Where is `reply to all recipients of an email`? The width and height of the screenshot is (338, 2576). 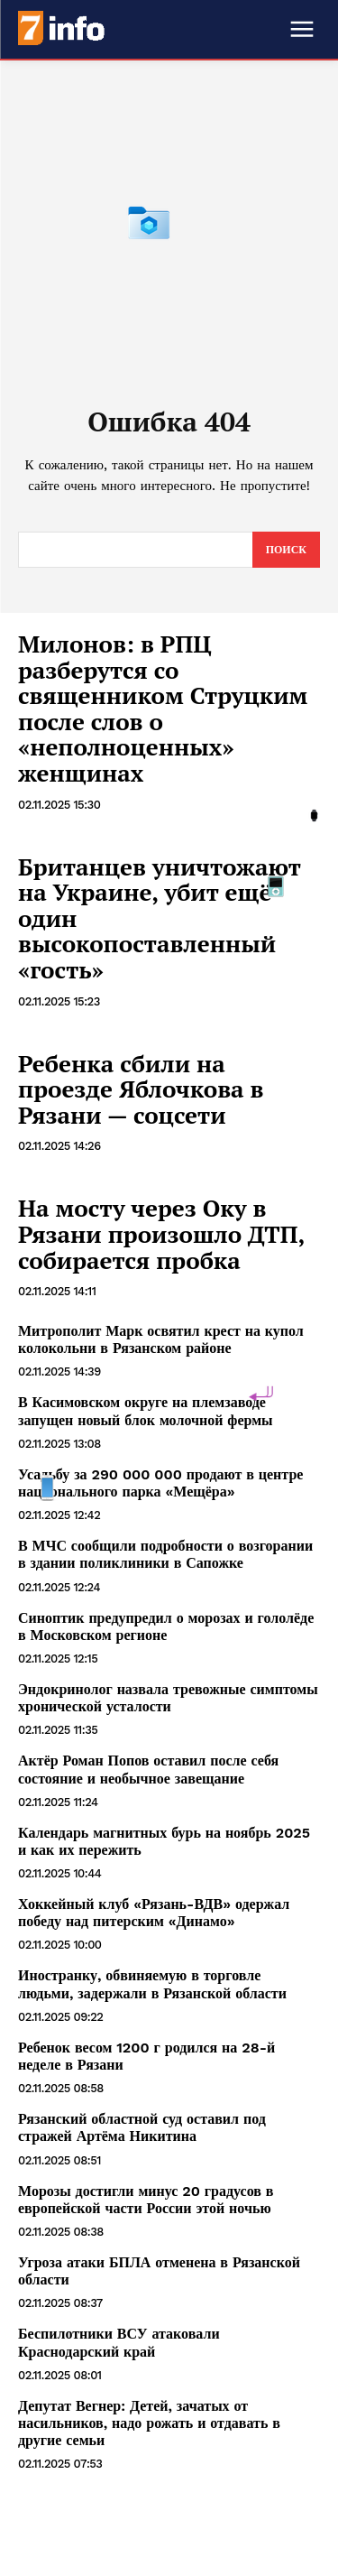 reply to all recipients of an email is located at coordinates (260, 1392).